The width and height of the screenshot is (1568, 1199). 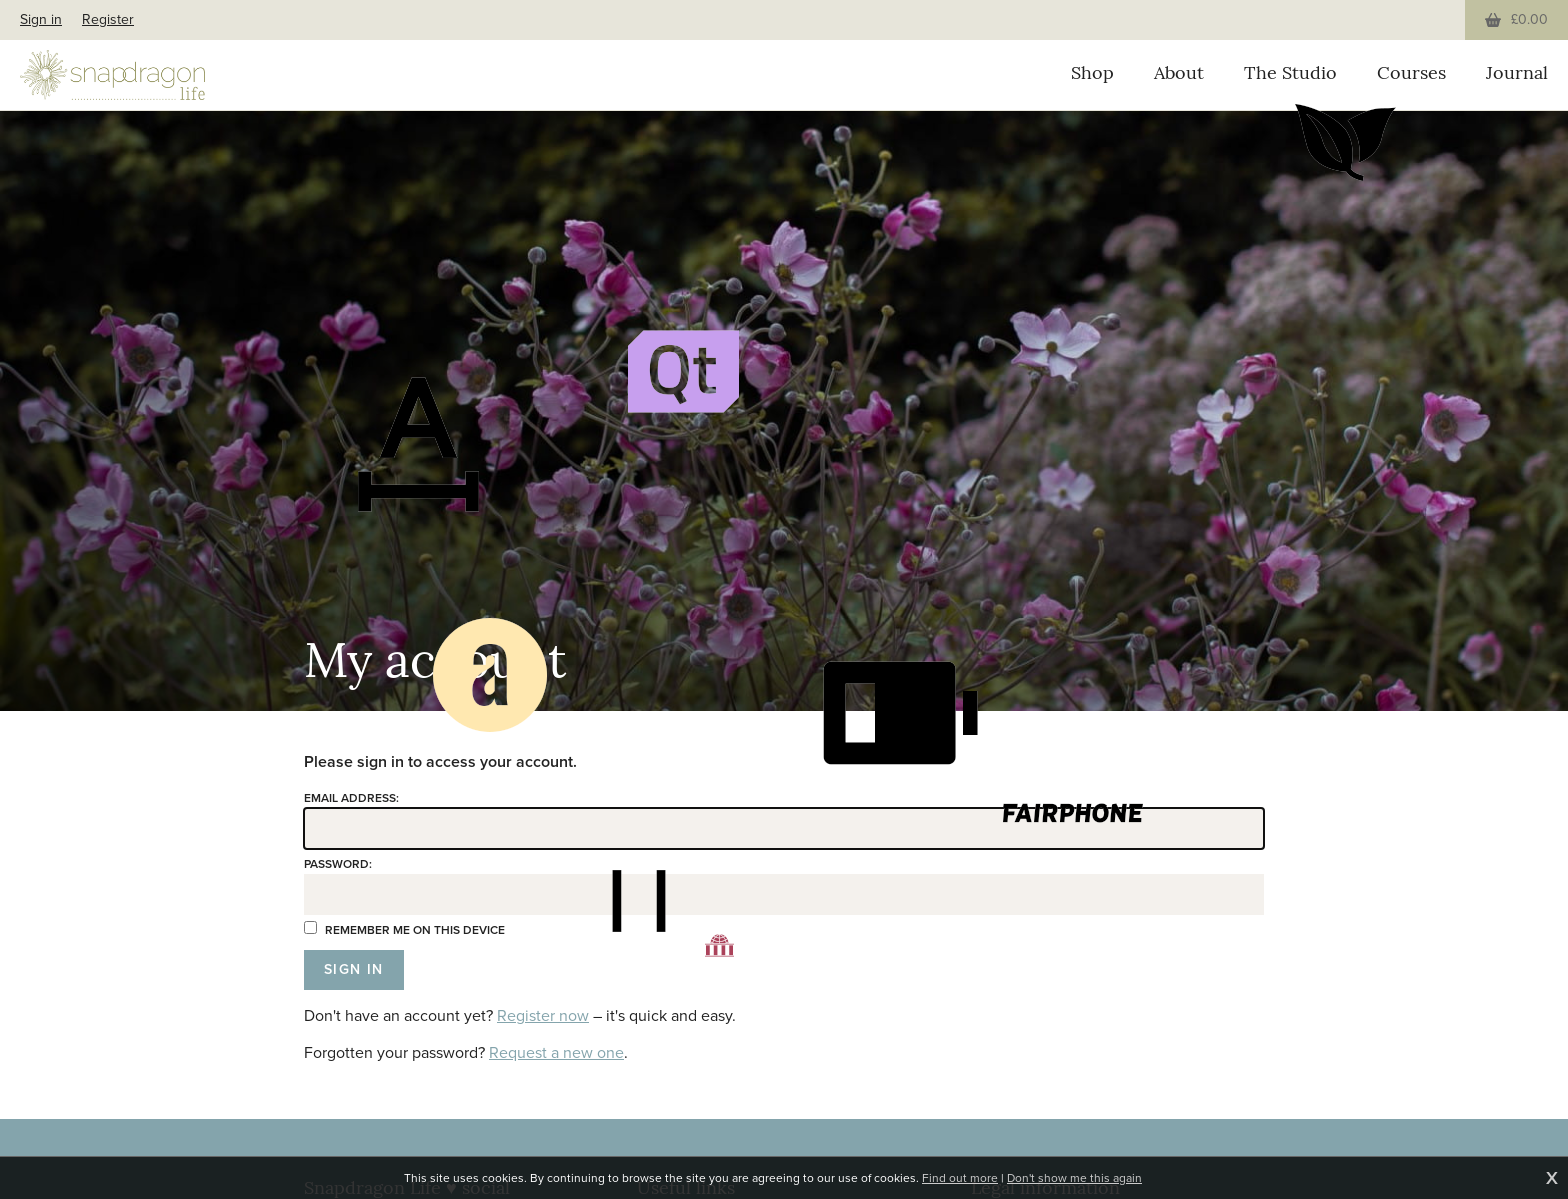 I want to click on open wikiversity website or app, so click(x=719, y=945).